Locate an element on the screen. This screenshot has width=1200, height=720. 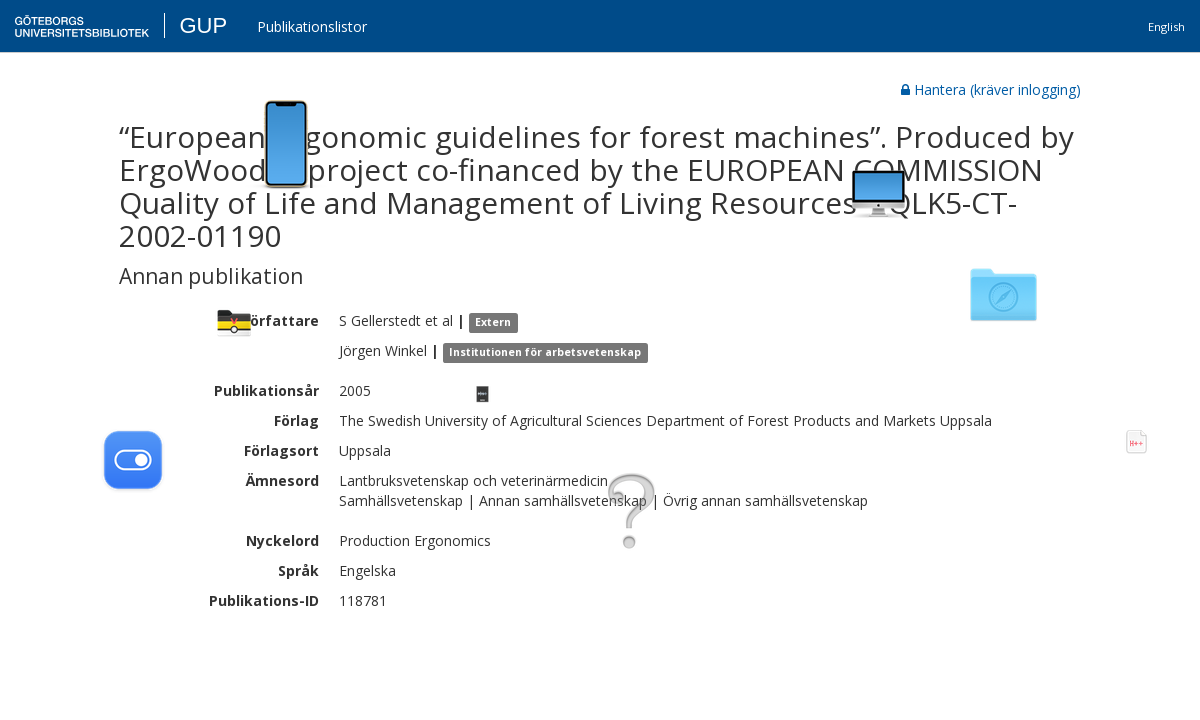
a C++ header file is located at coordinates (1136, 441).